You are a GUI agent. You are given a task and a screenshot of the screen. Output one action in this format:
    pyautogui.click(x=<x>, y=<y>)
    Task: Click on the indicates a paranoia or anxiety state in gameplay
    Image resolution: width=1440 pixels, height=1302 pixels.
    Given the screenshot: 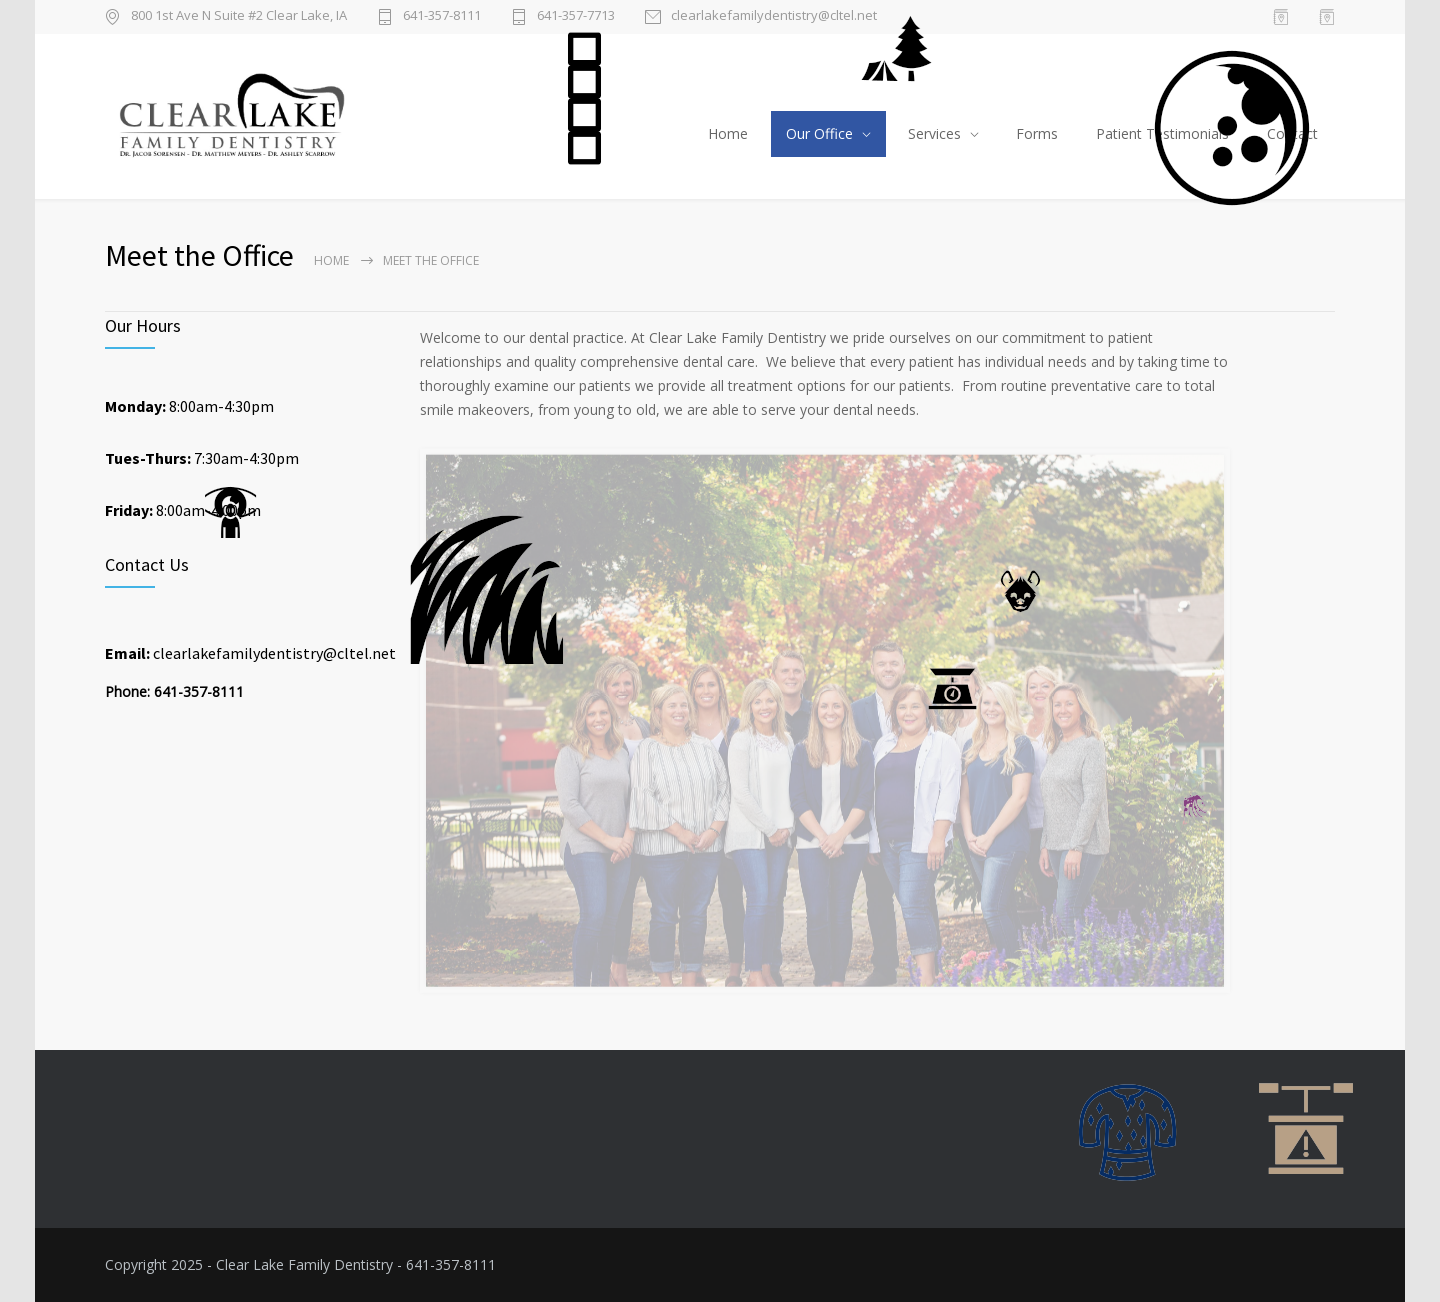 What is the action you would take?
    pyautogui.click(x=230, y=512)
    